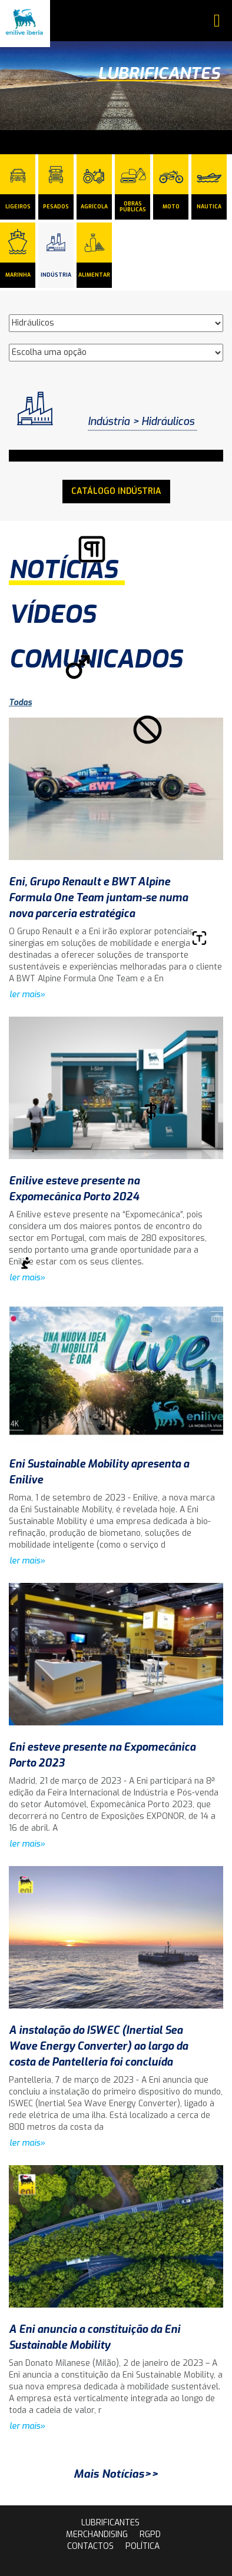 The width and height of the screenshot is (232, 2576). Describe the element at coordinates (199, 938) in the screenshot. I see `scan image to extract text` at that location.